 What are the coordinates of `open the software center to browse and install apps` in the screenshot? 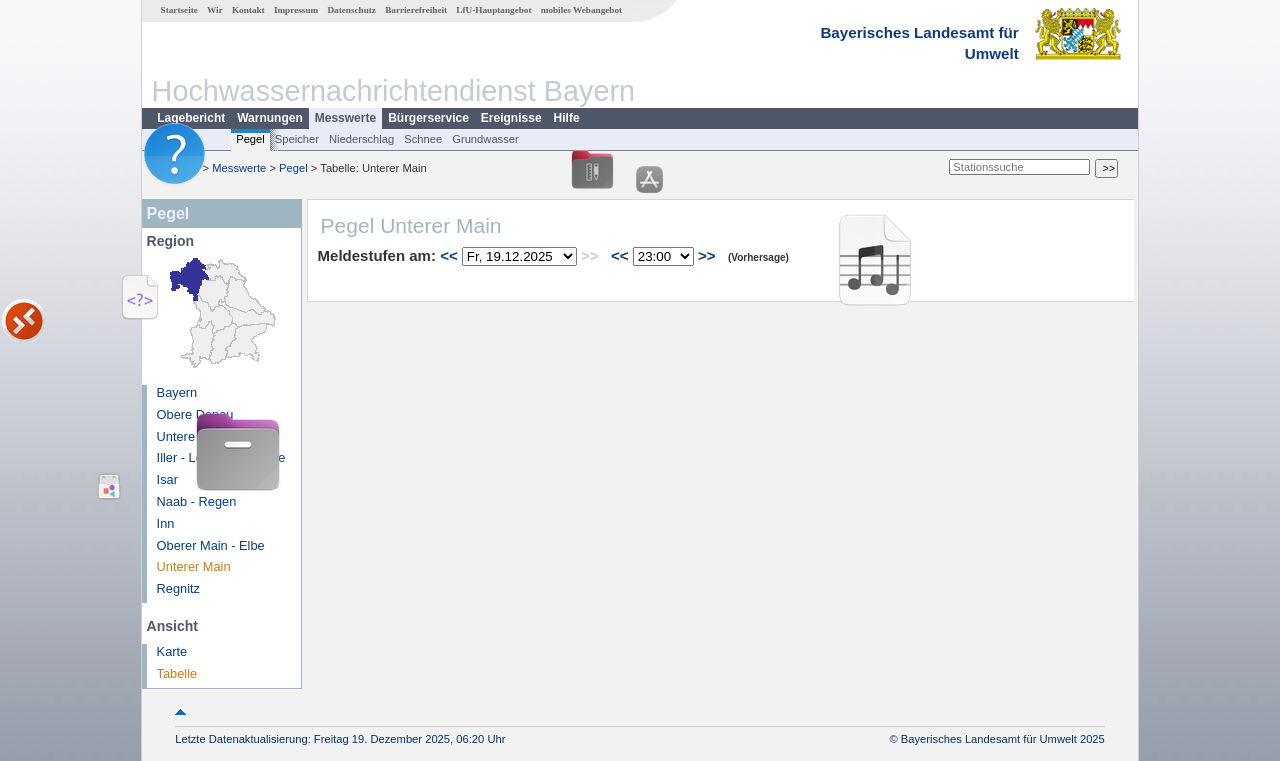 It's located at (109, 486).